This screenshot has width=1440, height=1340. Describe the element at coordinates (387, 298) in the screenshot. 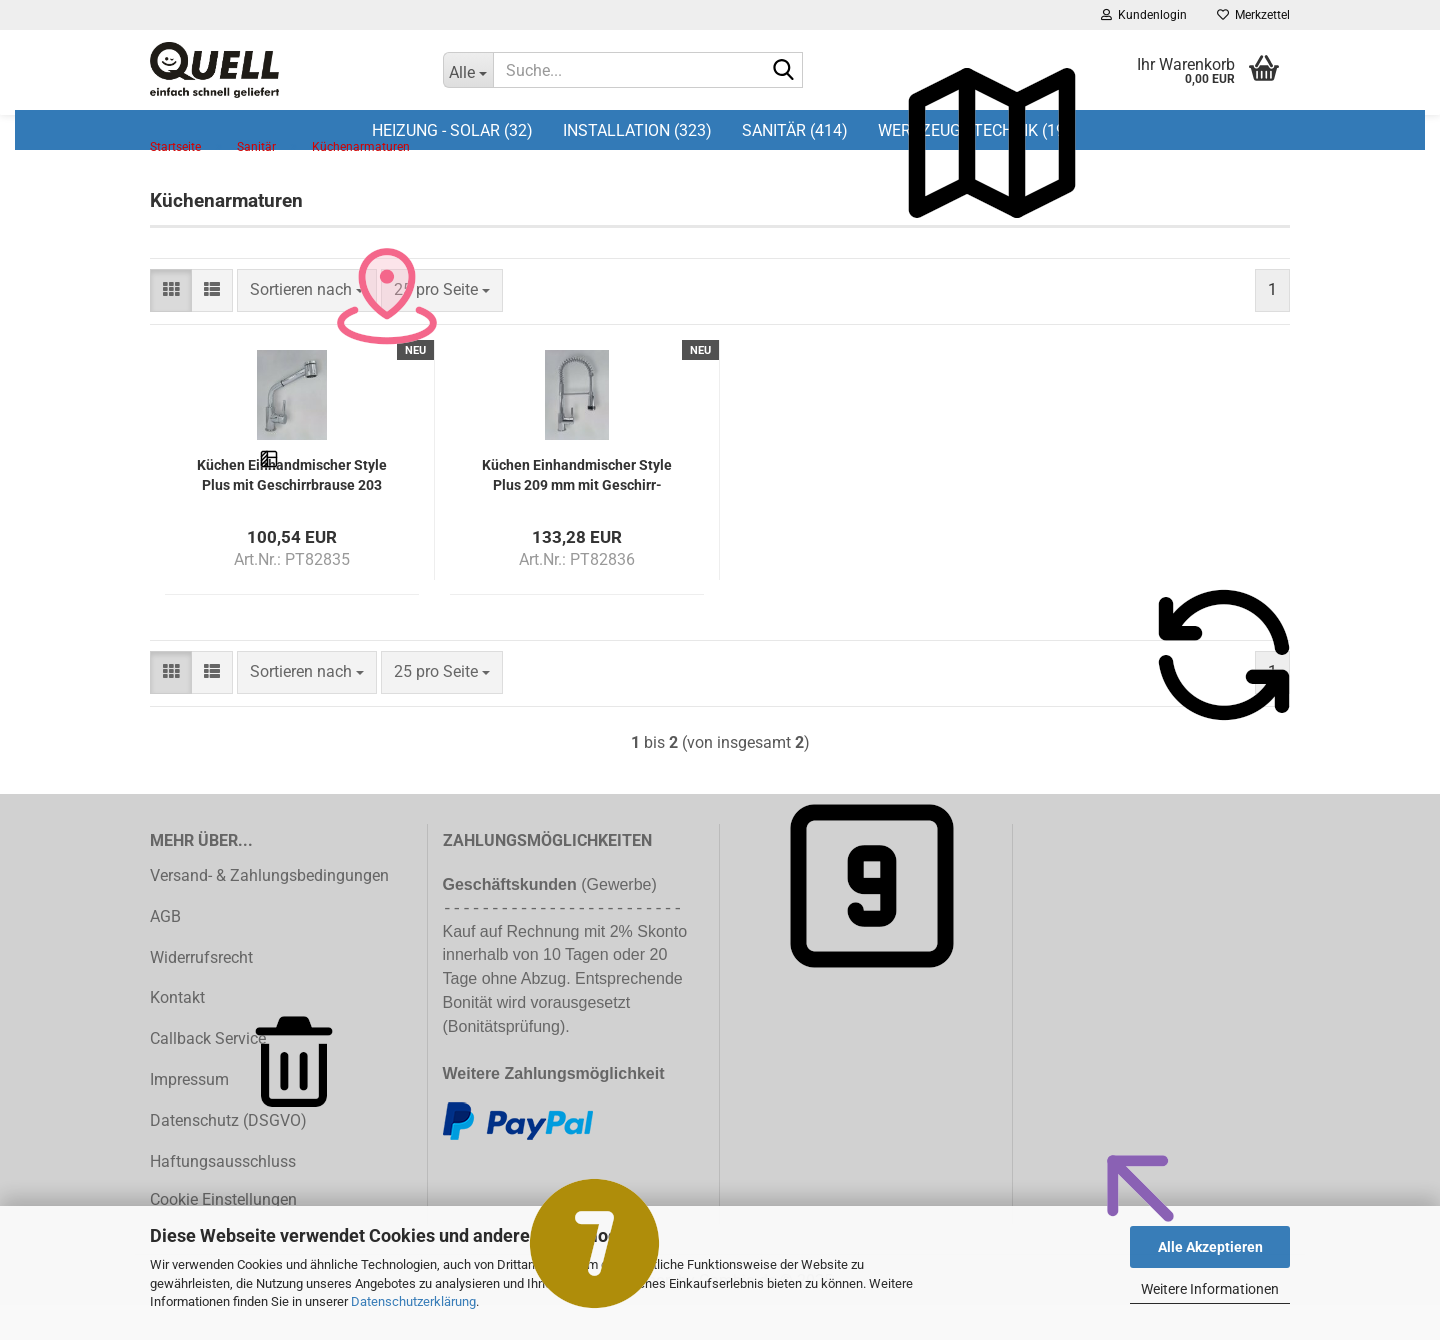

I see `view location area or region on map` at that location.